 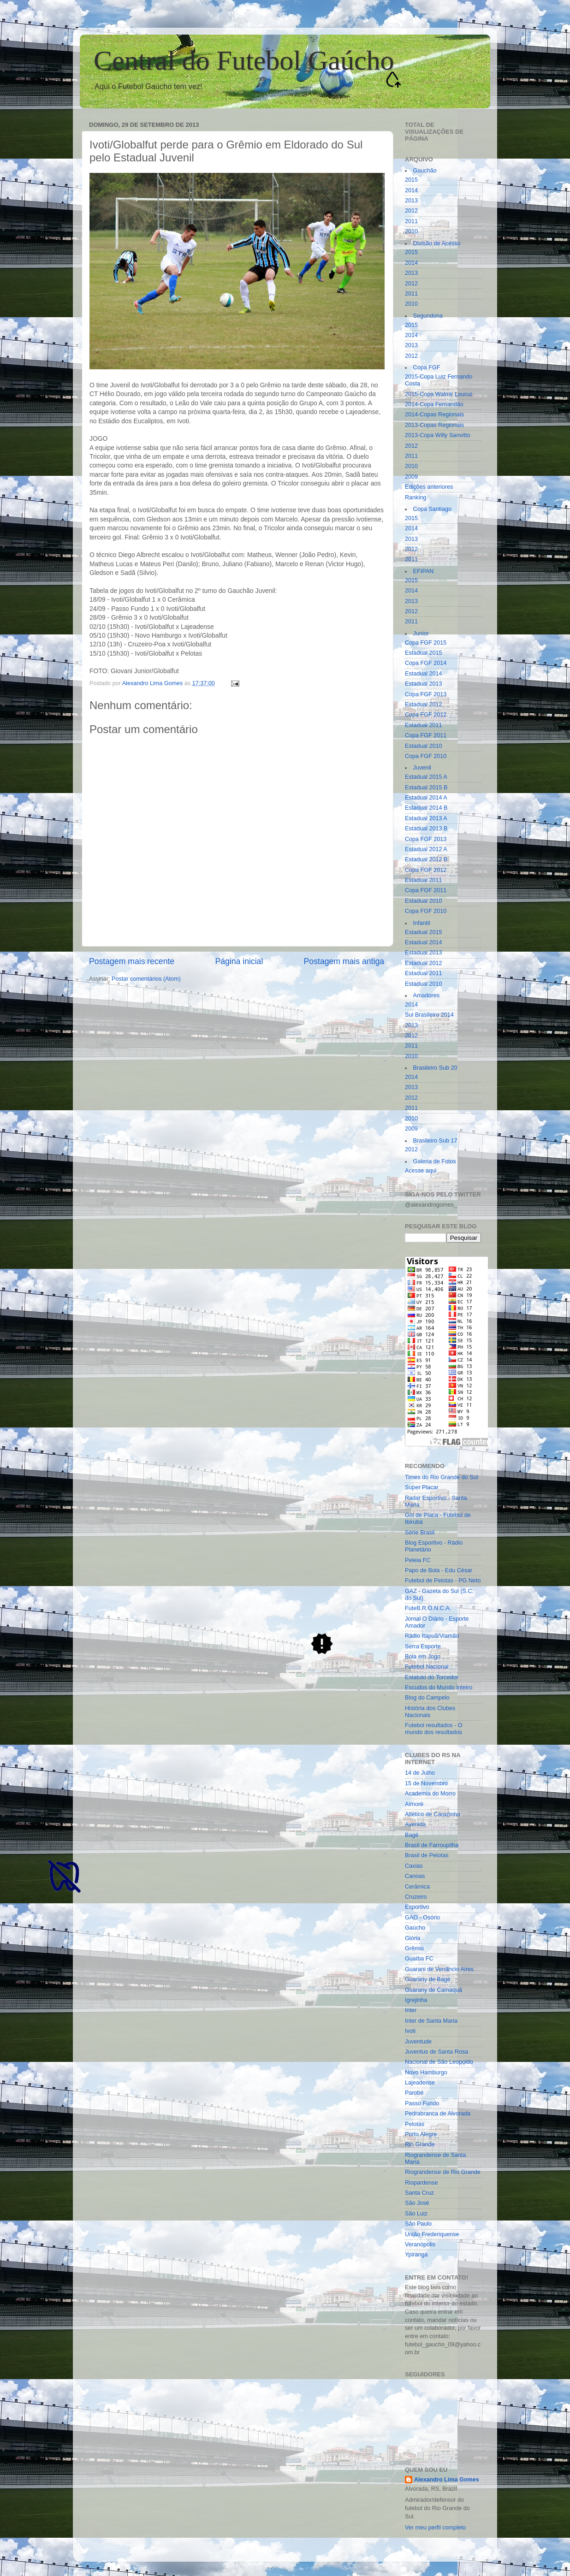 What do you see at coordinates (322, 1644) in the screenshot?
I see `indicates new or recently added content` at bounding box center [322, 1644].